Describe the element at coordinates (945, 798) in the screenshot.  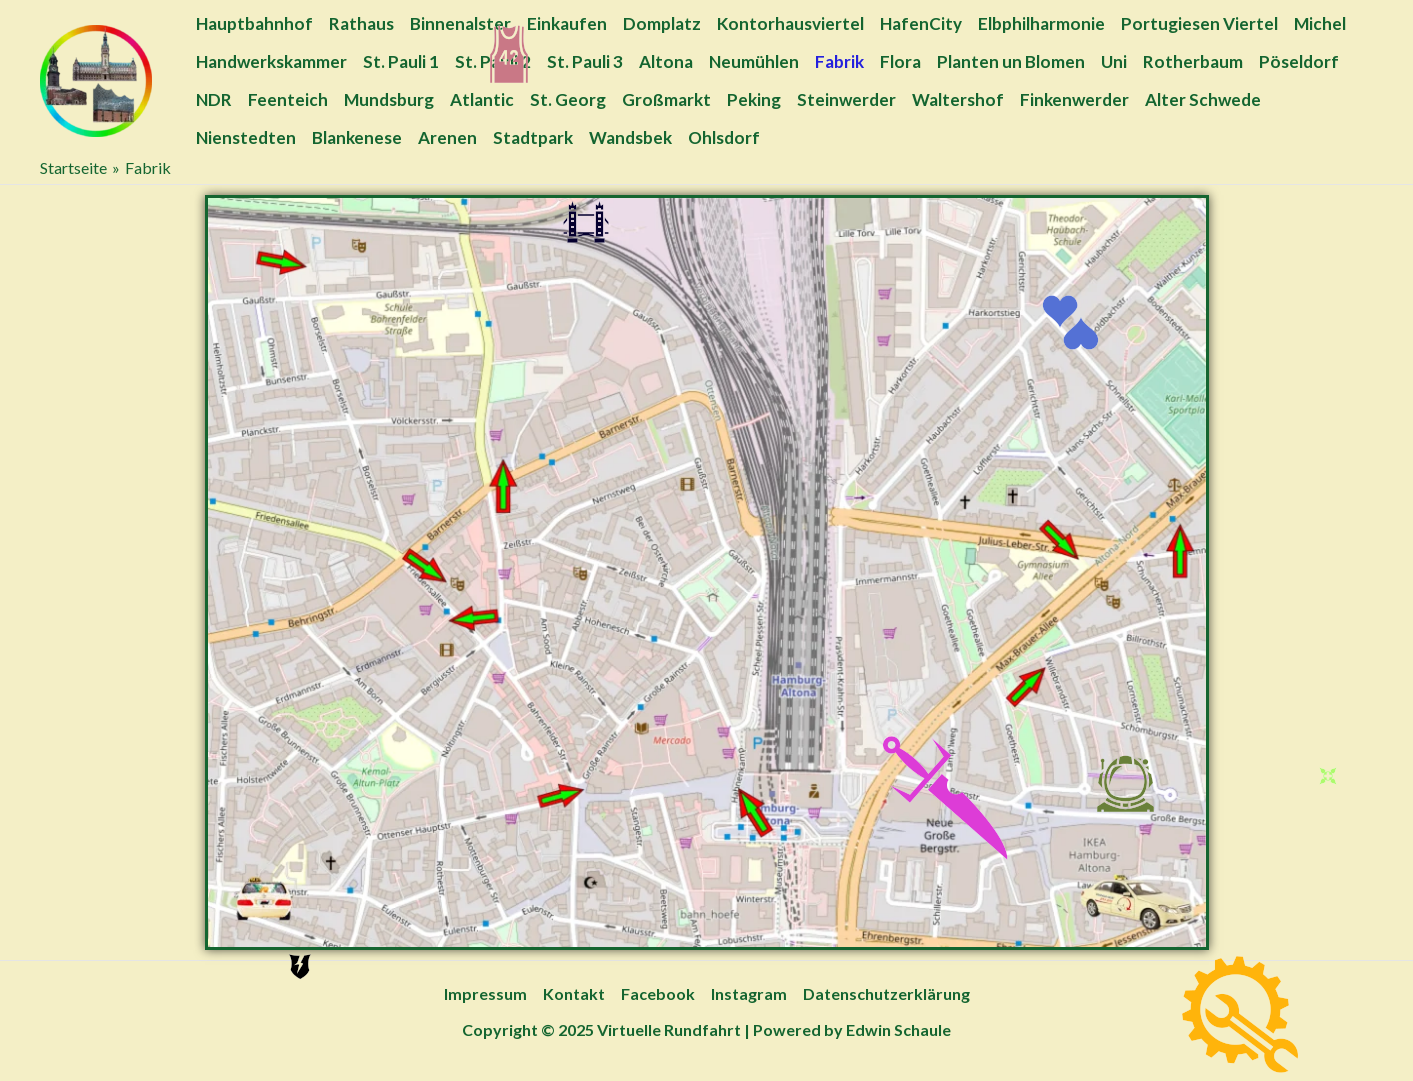
I see `select a ritual or sacrifice action in a game` at that location.